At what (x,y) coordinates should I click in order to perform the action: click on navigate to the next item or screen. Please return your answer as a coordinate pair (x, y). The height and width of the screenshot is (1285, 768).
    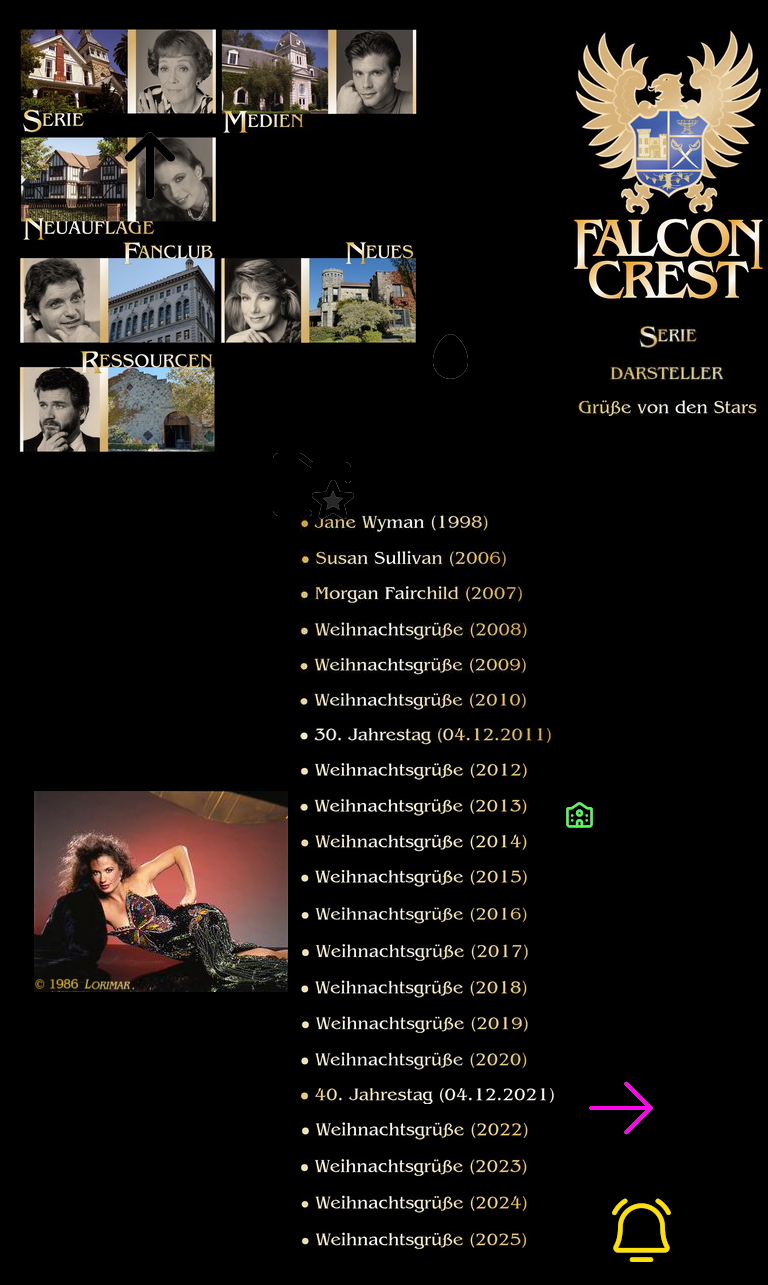
    Looking at the image, I should click on (621, 1108).